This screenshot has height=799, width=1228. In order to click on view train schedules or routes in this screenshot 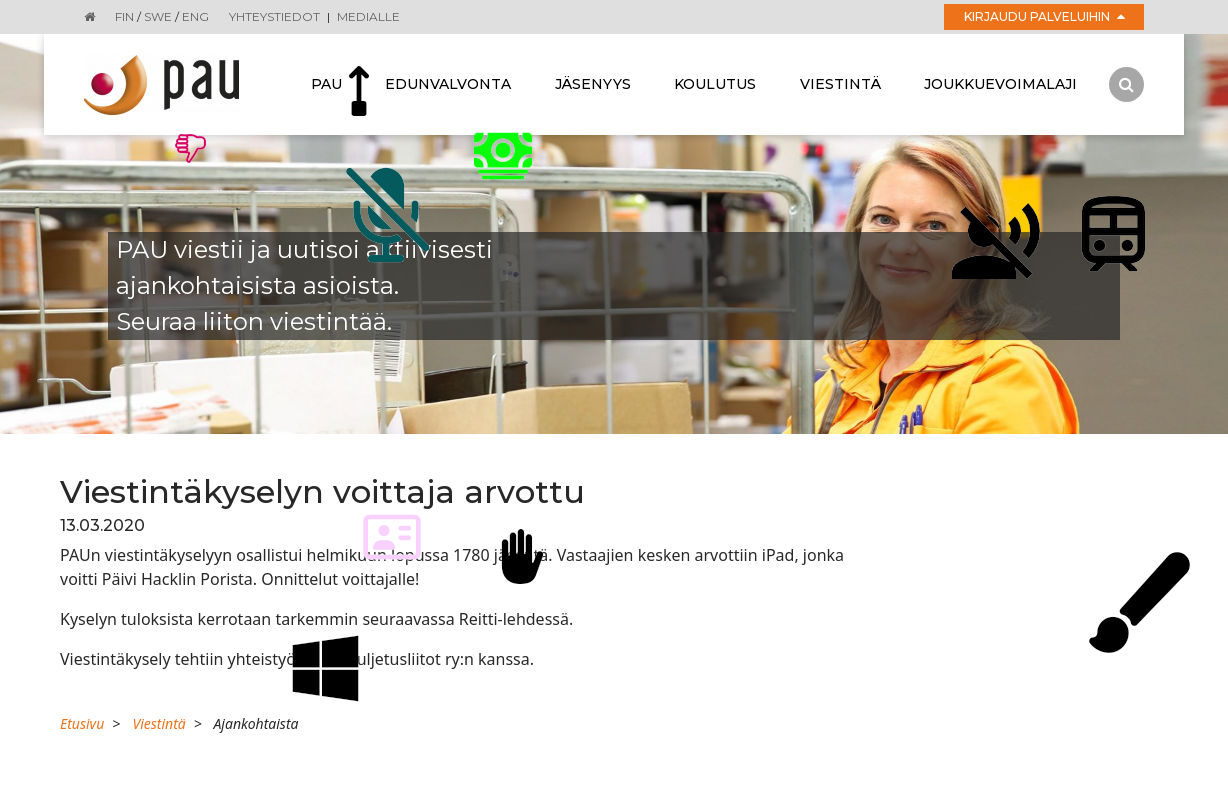, I will do `click(1113, 235)`.